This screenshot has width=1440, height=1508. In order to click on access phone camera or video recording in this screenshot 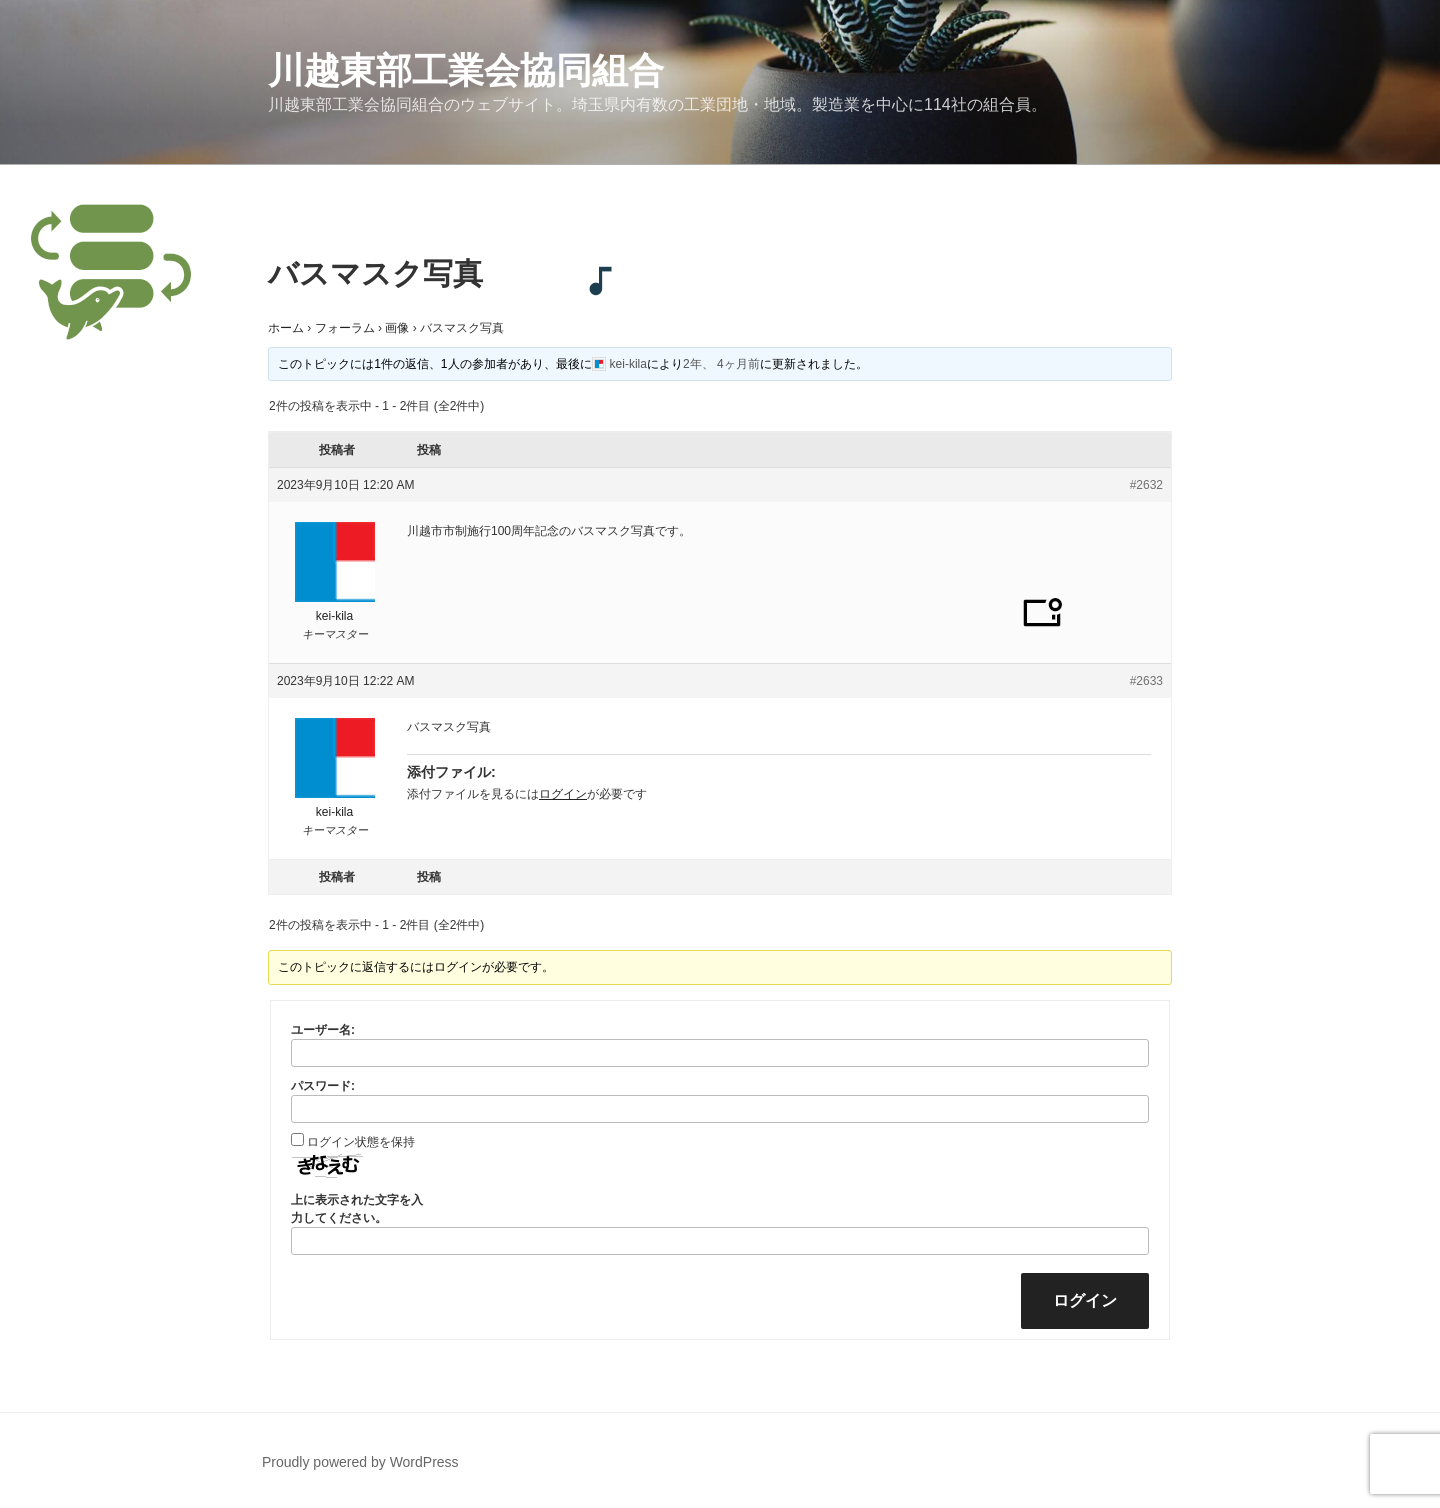, I will do `click(1042, 613)`.